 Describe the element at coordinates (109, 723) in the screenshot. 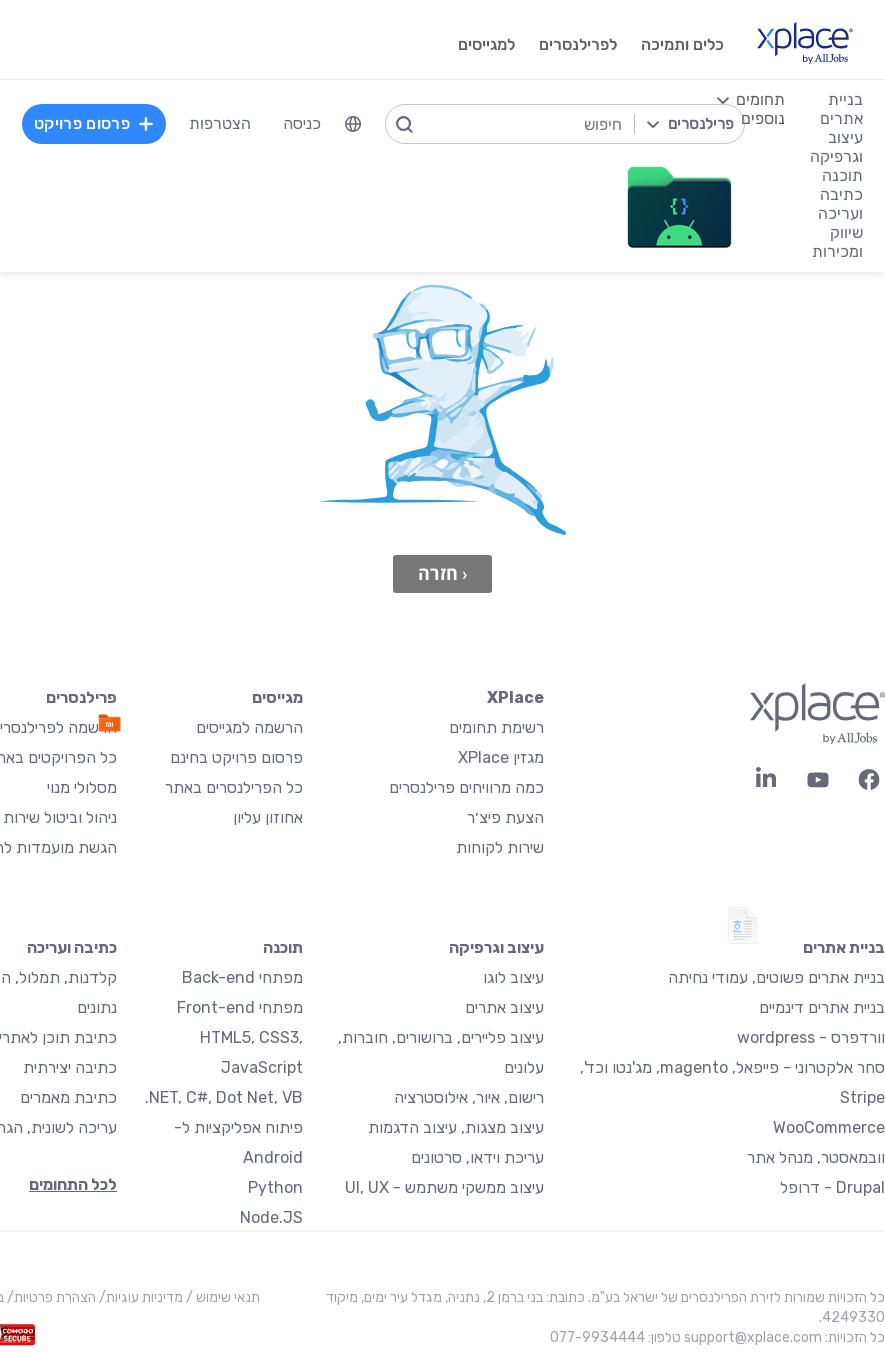

I see `open xiaomi-related files folder` at that location.